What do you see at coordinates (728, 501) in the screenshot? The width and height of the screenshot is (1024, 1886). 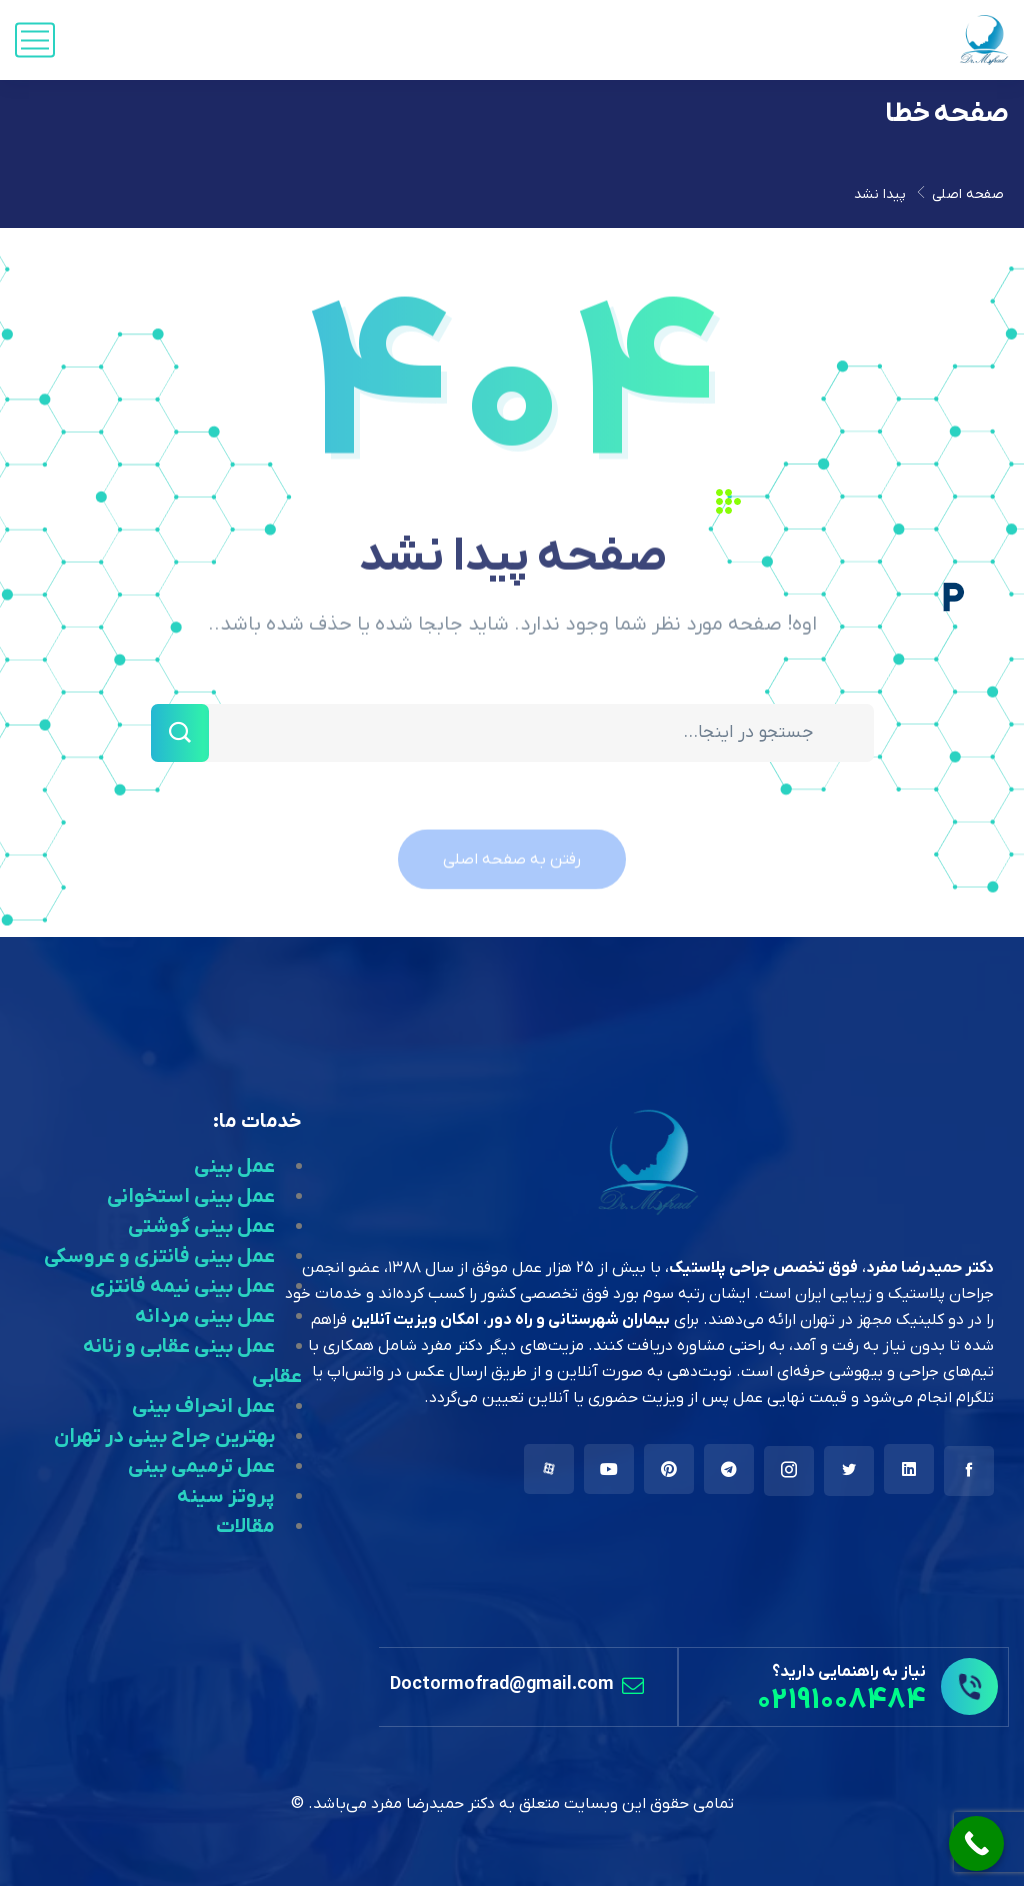 I see `open the mubi streaming app` at bounding box center [728, 501].